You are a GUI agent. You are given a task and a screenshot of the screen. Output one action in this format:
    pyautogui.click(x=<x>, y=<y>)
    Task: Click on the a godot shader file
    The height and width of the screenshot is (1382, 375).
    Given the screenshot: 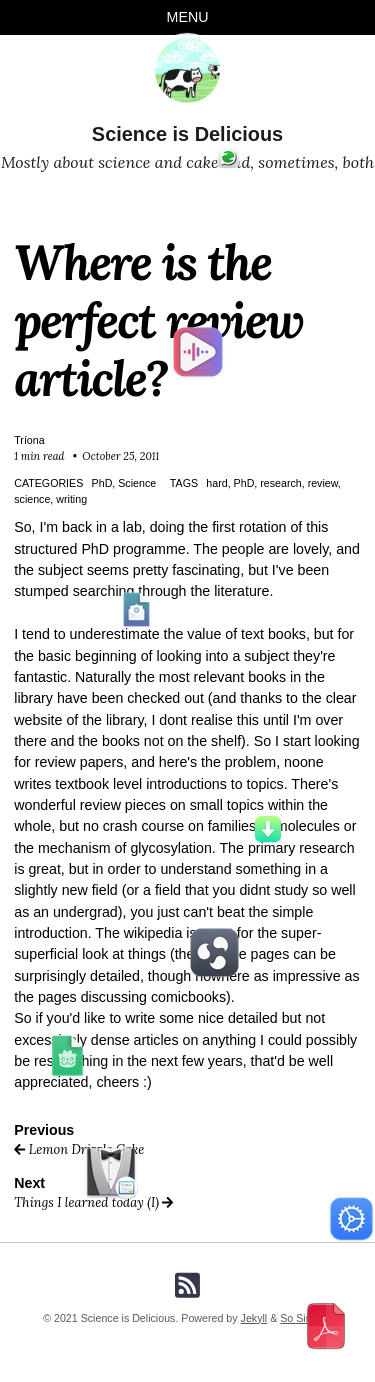 What is the action you would take?
    pyautogui.click(x=67, y=1056)
    